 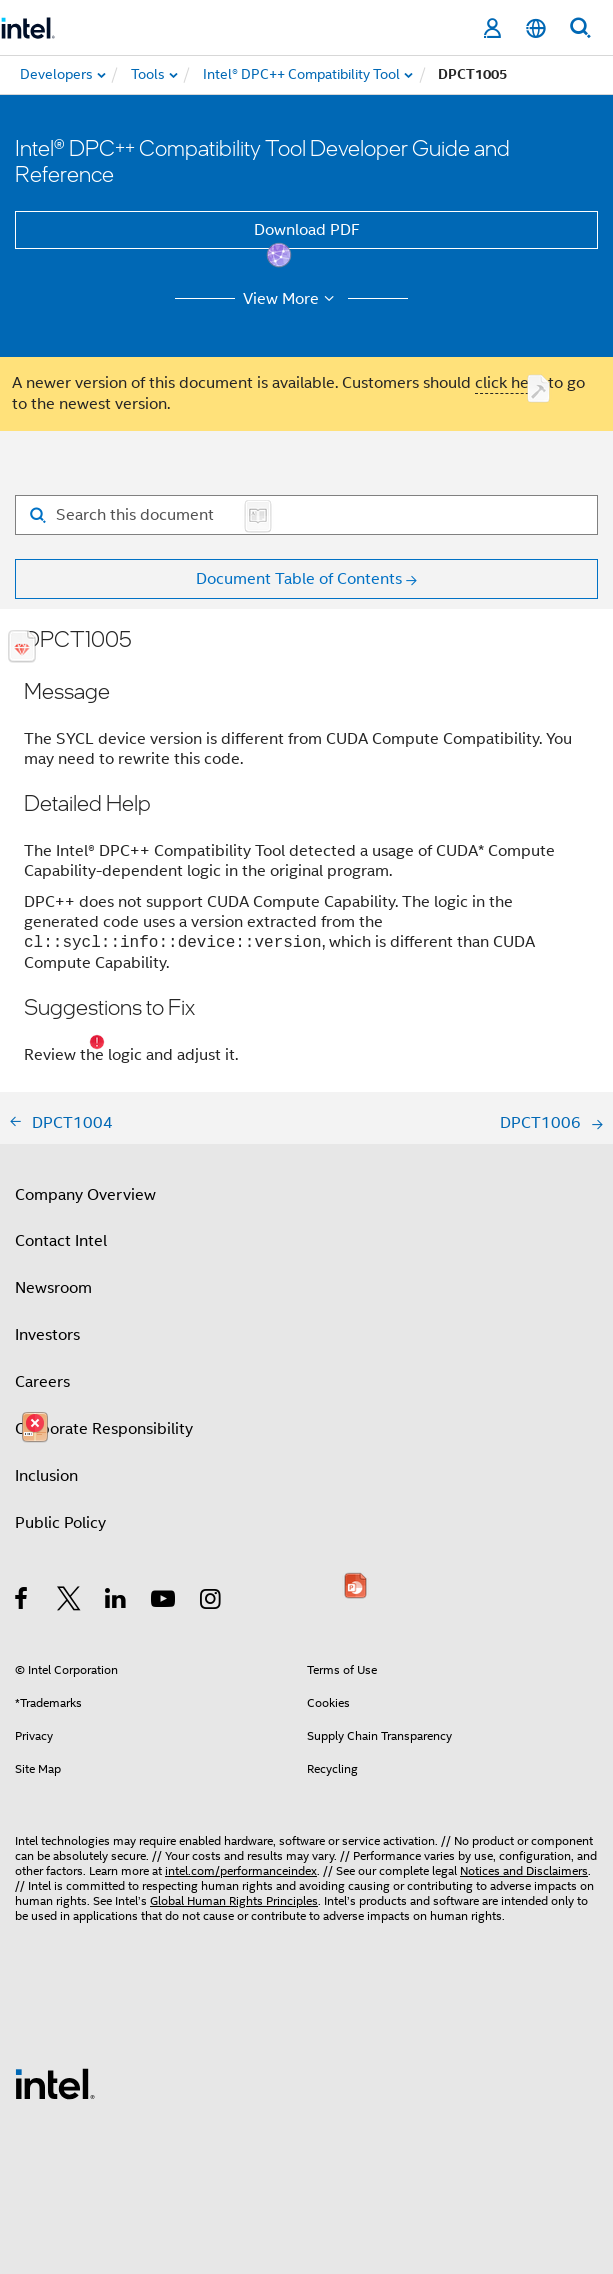 What do you see at coordinates (538, 388) in the screenshot?
I see `cmake build configuration file` at bounding box center [538, 388].